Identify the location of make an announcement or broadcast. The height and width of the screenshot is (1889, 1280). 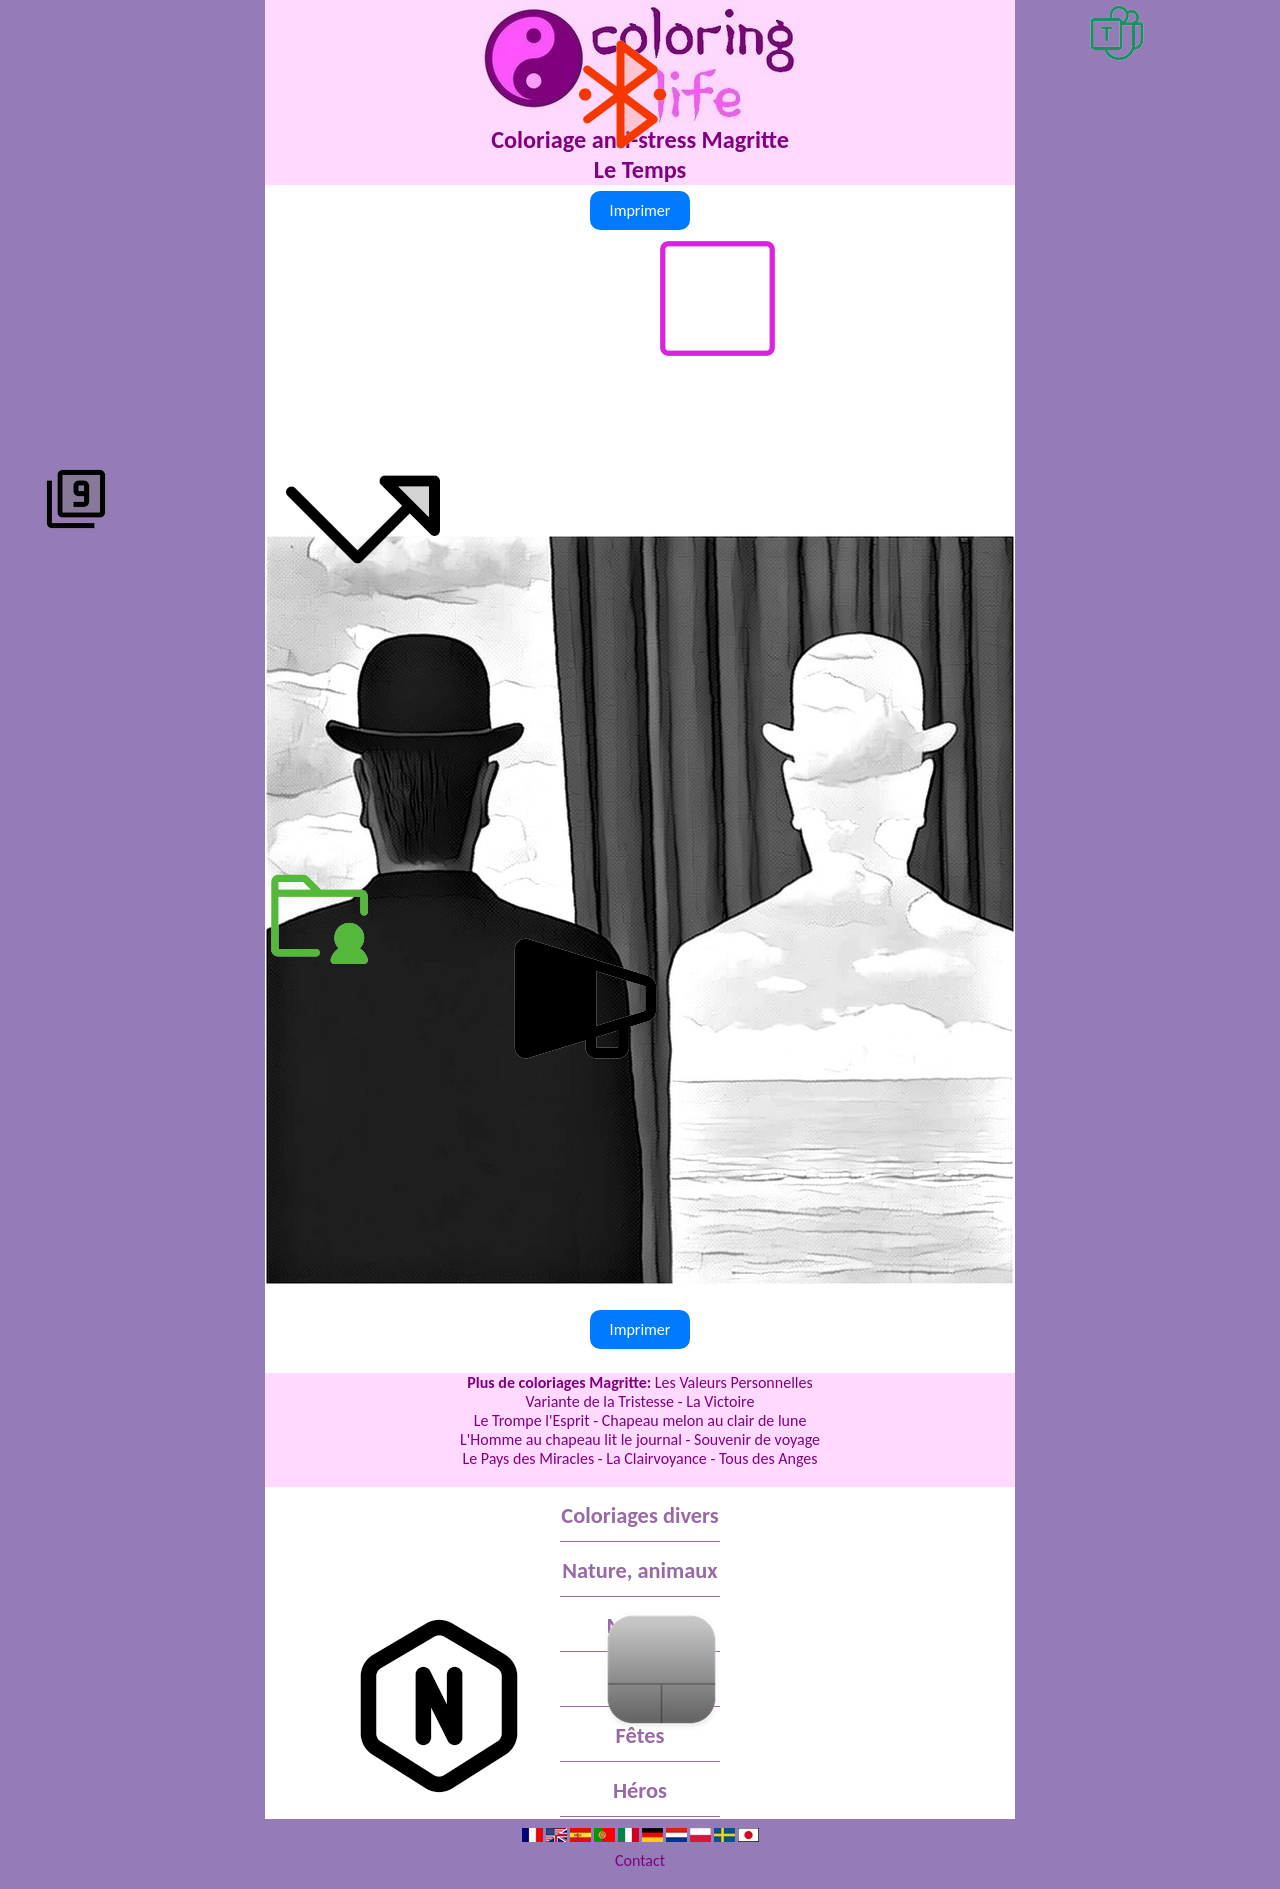
(580, 1004).